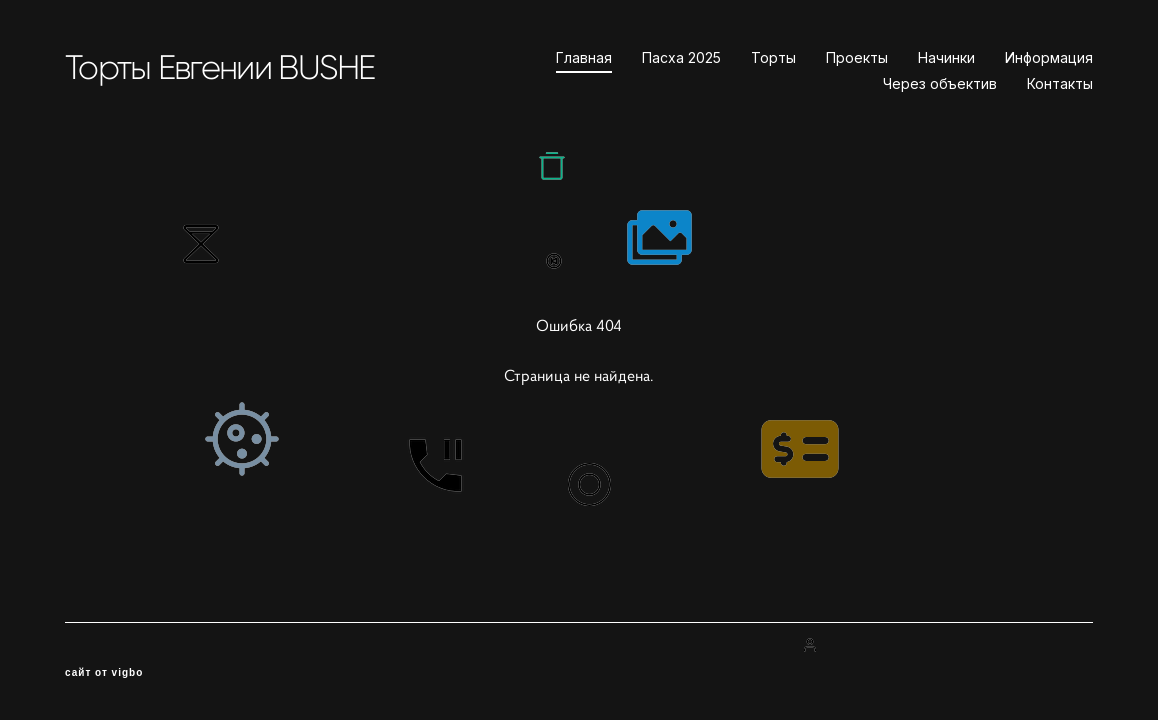 The width and height of the screenshot is (1158, 720). What do you see at coordinates (201, 244) in the screenshot?
I see `indicates high time remaining or early stage of a process` at bounding box center [201, 244].